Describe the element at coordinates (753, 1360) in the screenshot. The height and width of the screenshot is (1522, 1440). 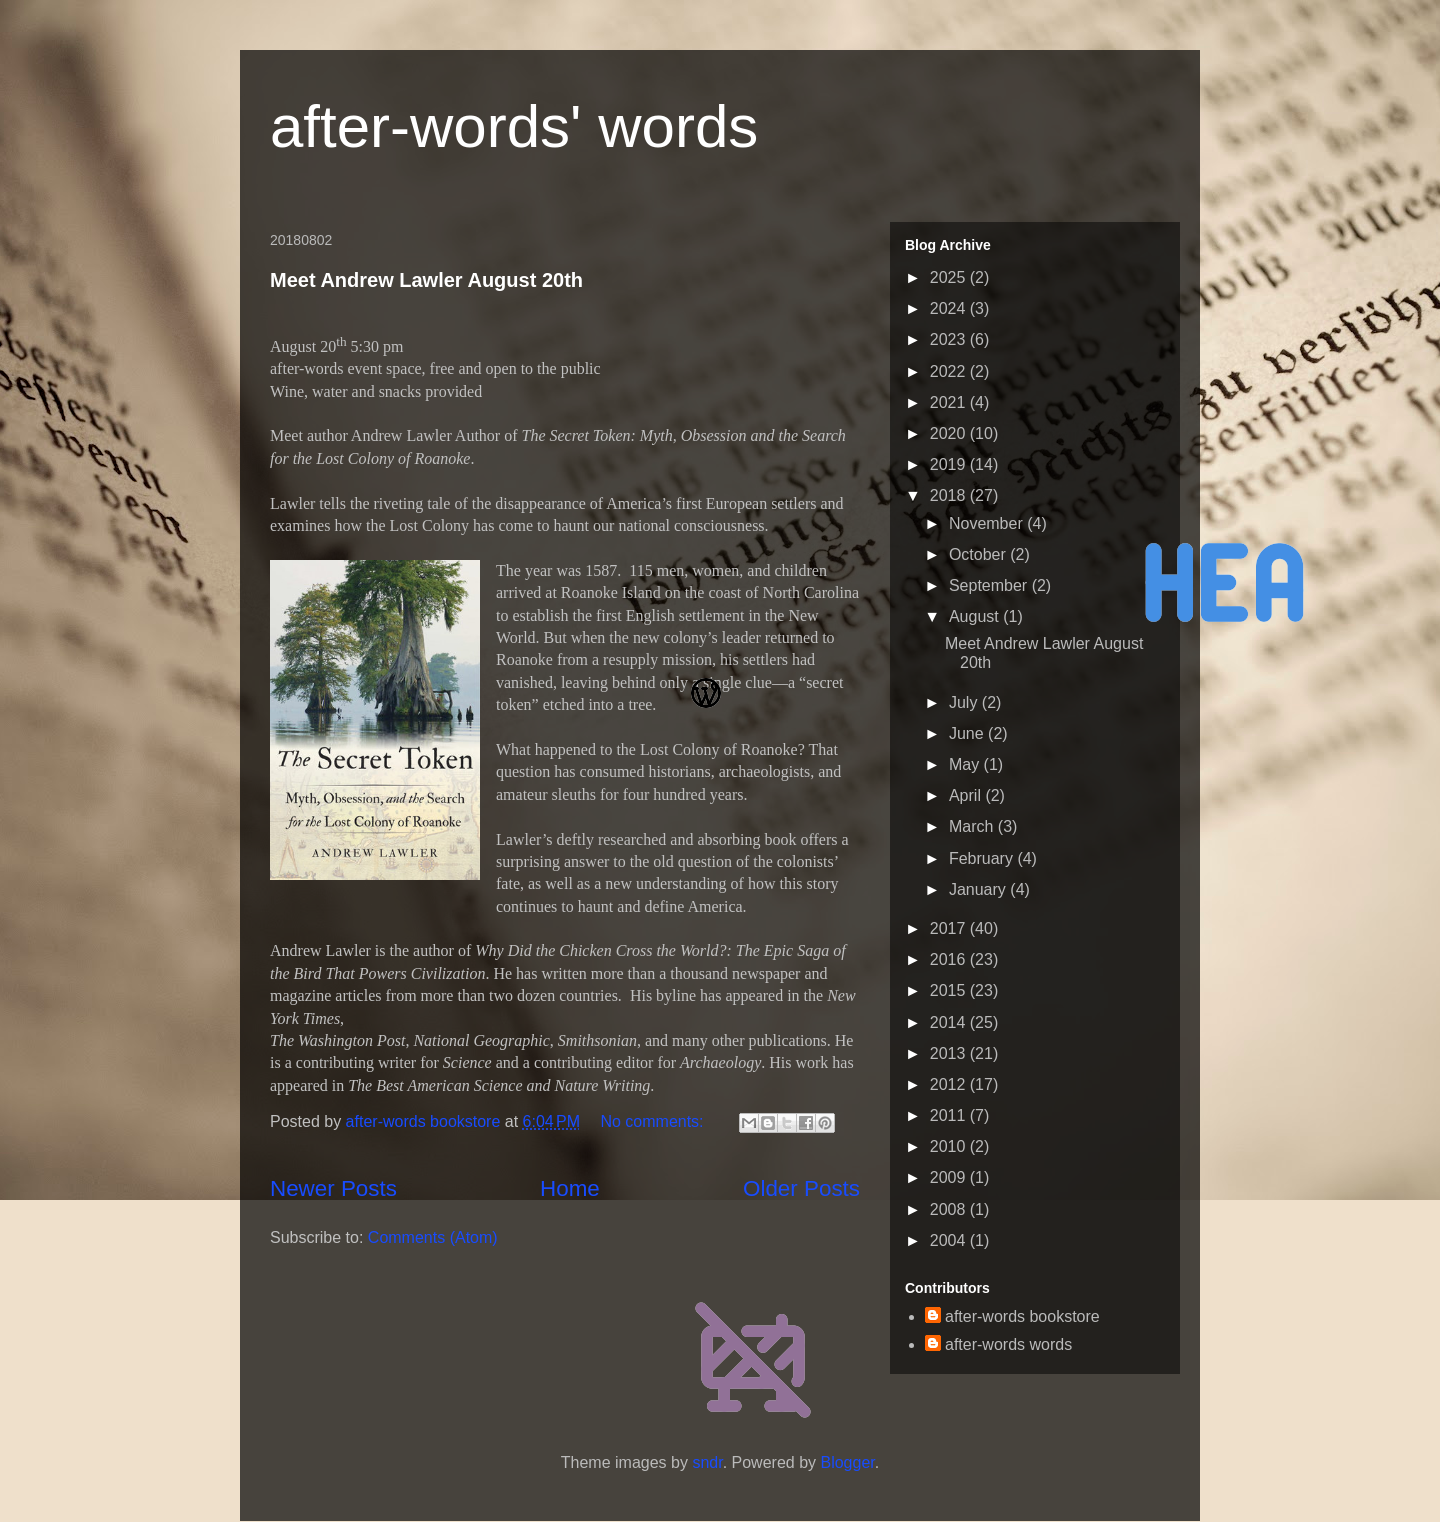
I see `disable road barrier or construction zone` at that location.